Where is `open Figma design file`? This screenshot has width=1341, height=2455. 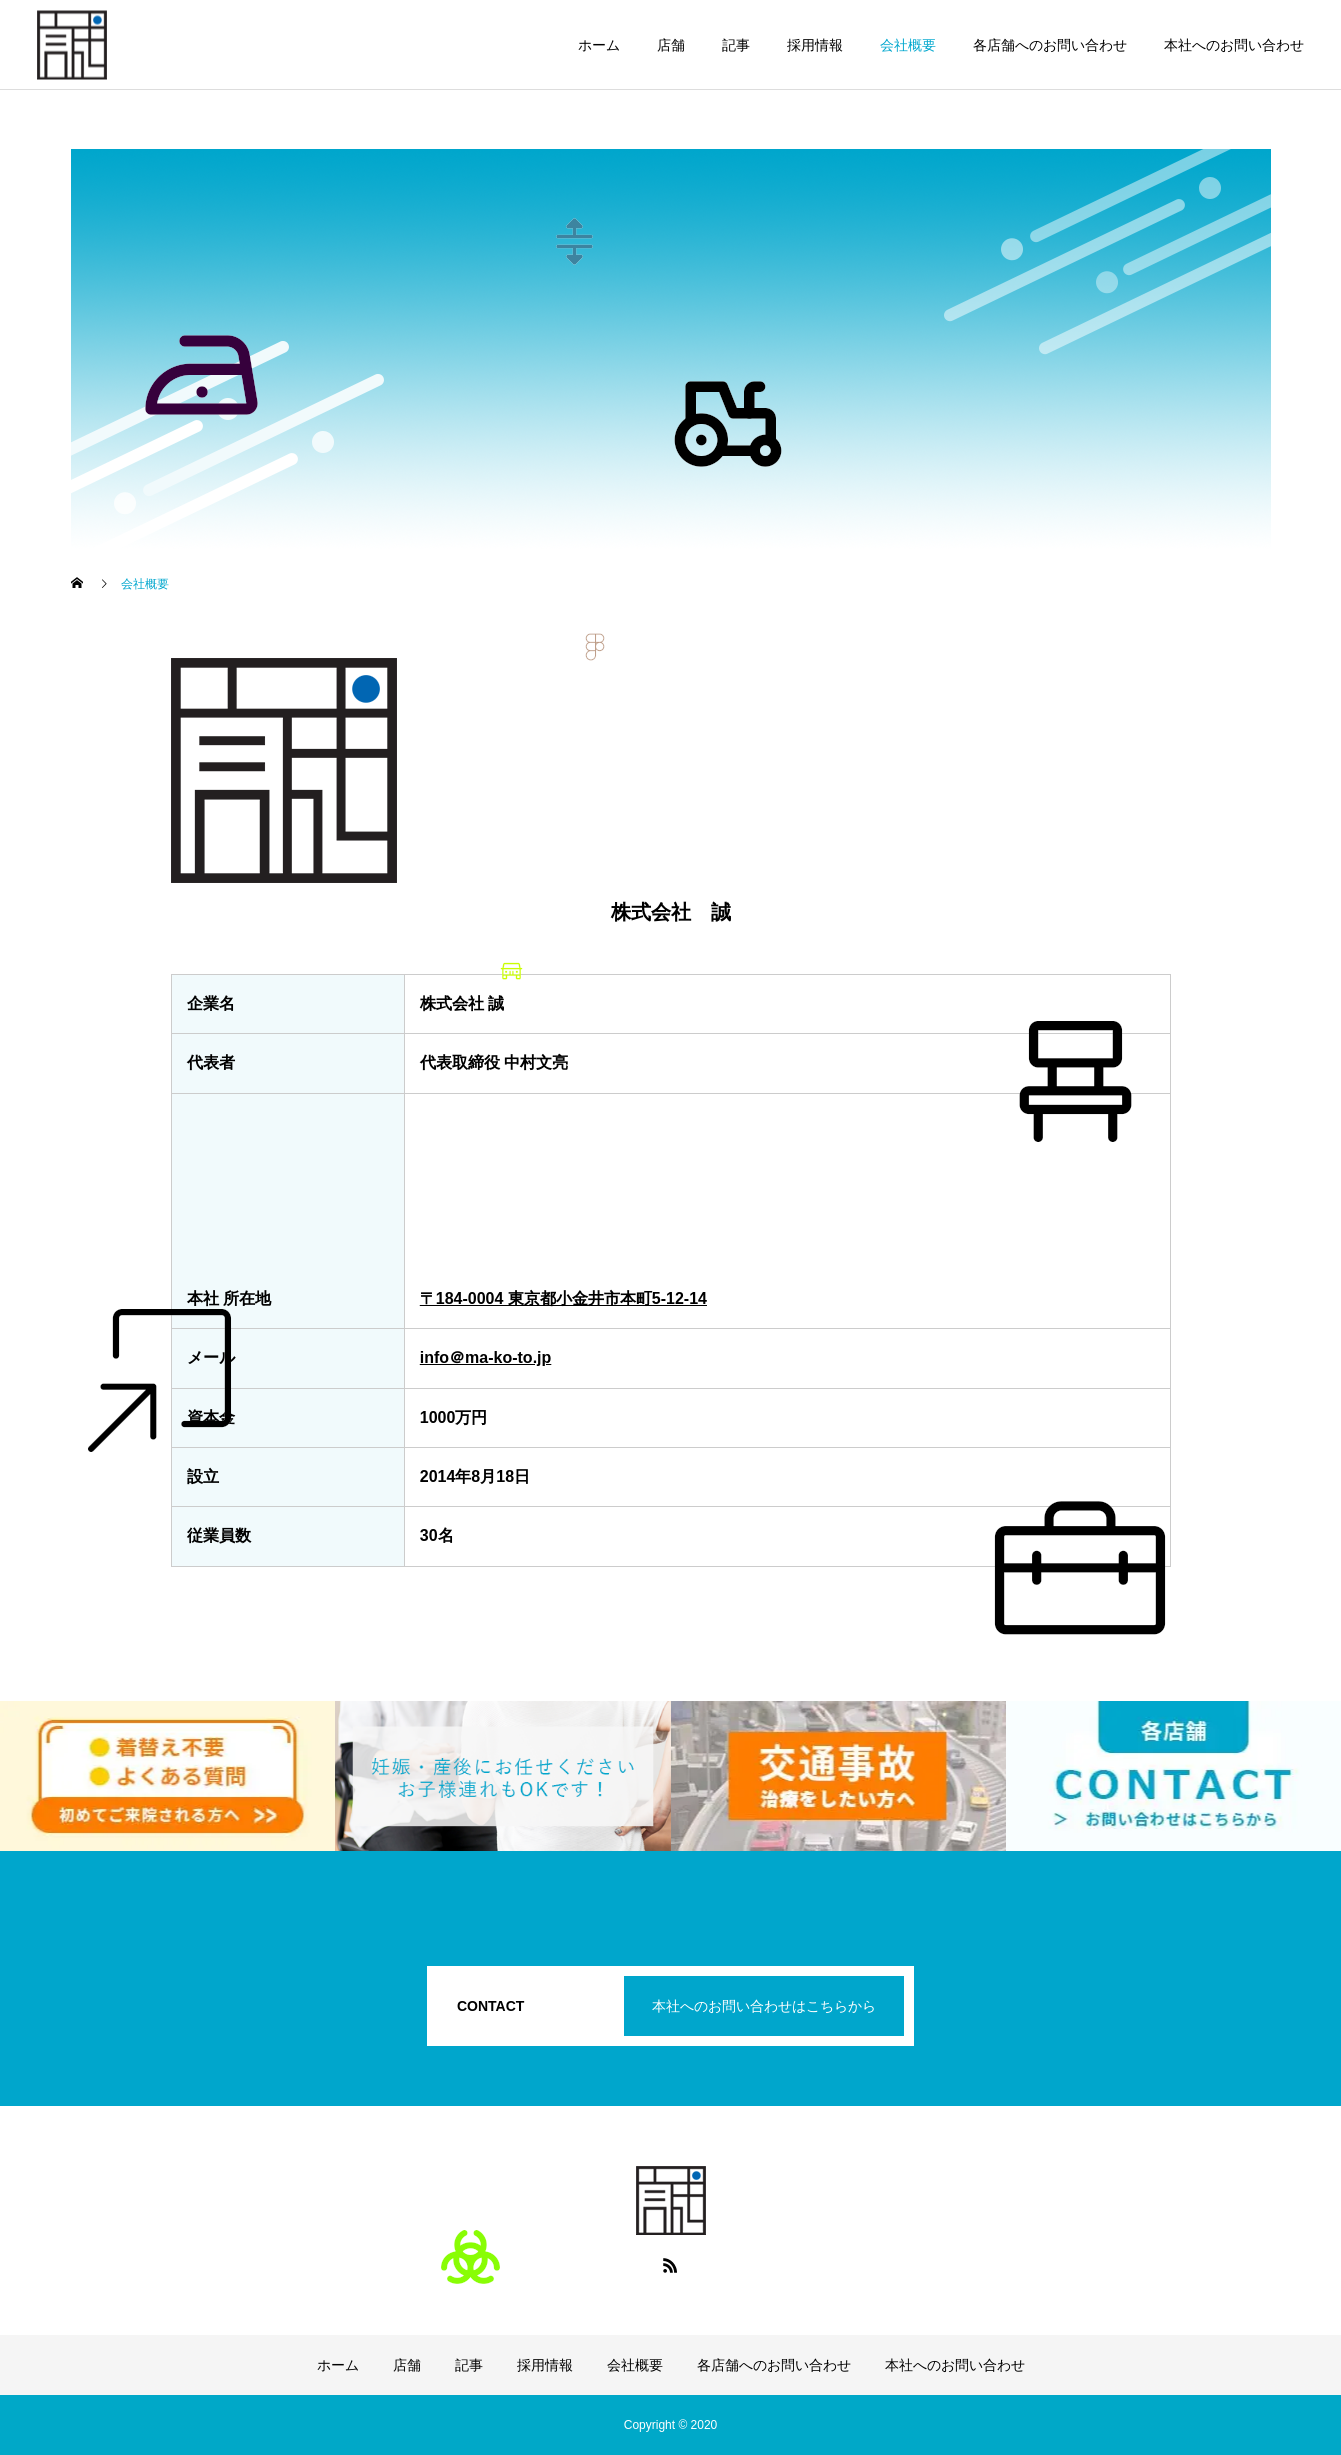 open Figma design file is located at coordinates (594, 646).